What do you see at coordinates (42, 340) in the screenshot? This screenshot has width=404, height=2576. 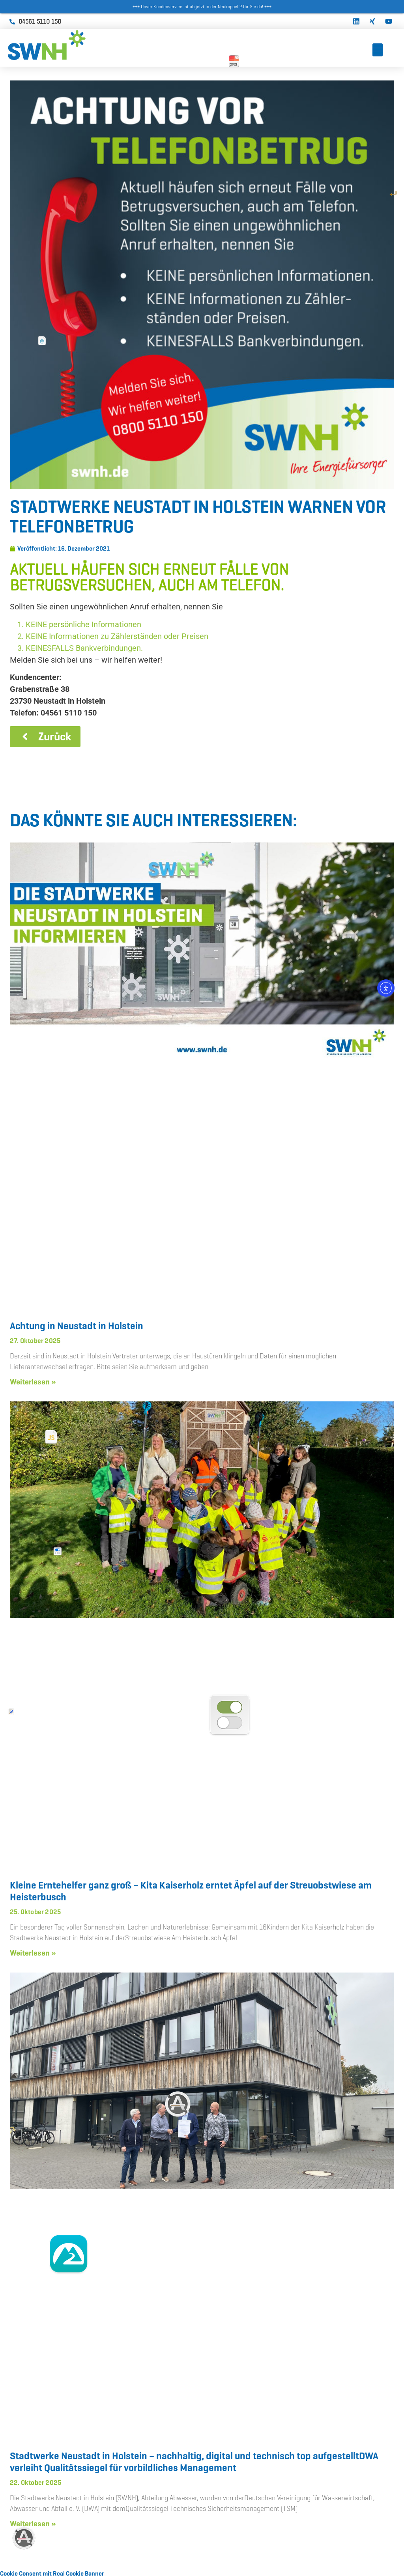 I see `an email message file` at bounding box center [42, 340].